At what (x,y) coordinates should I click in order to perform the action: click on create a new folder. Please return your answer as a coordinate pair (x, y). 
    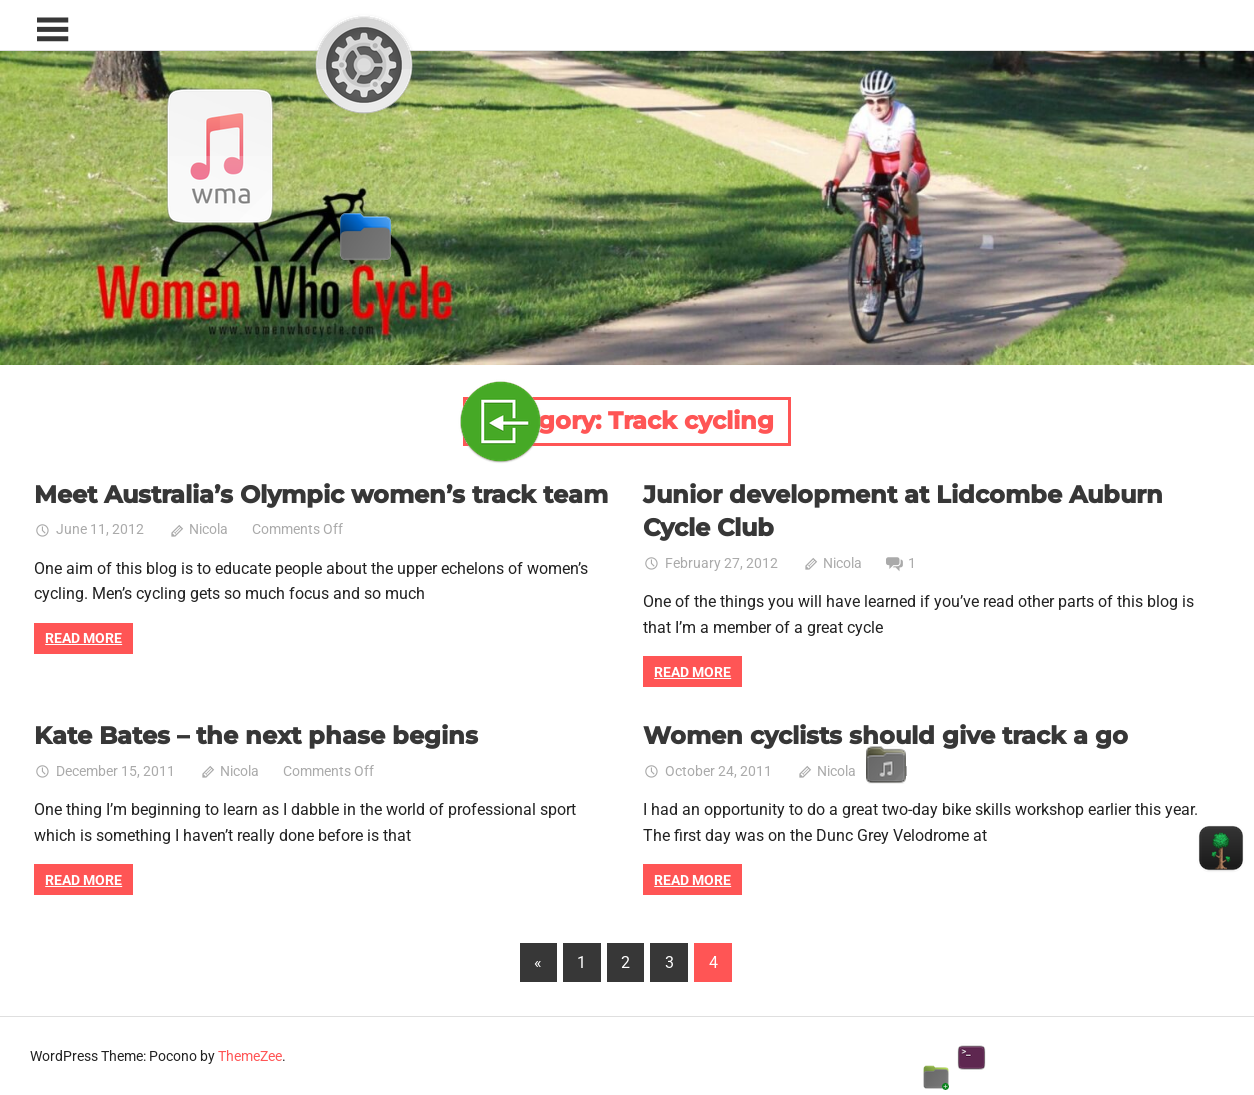
    Looking at the image, I should click on (936, 1077).